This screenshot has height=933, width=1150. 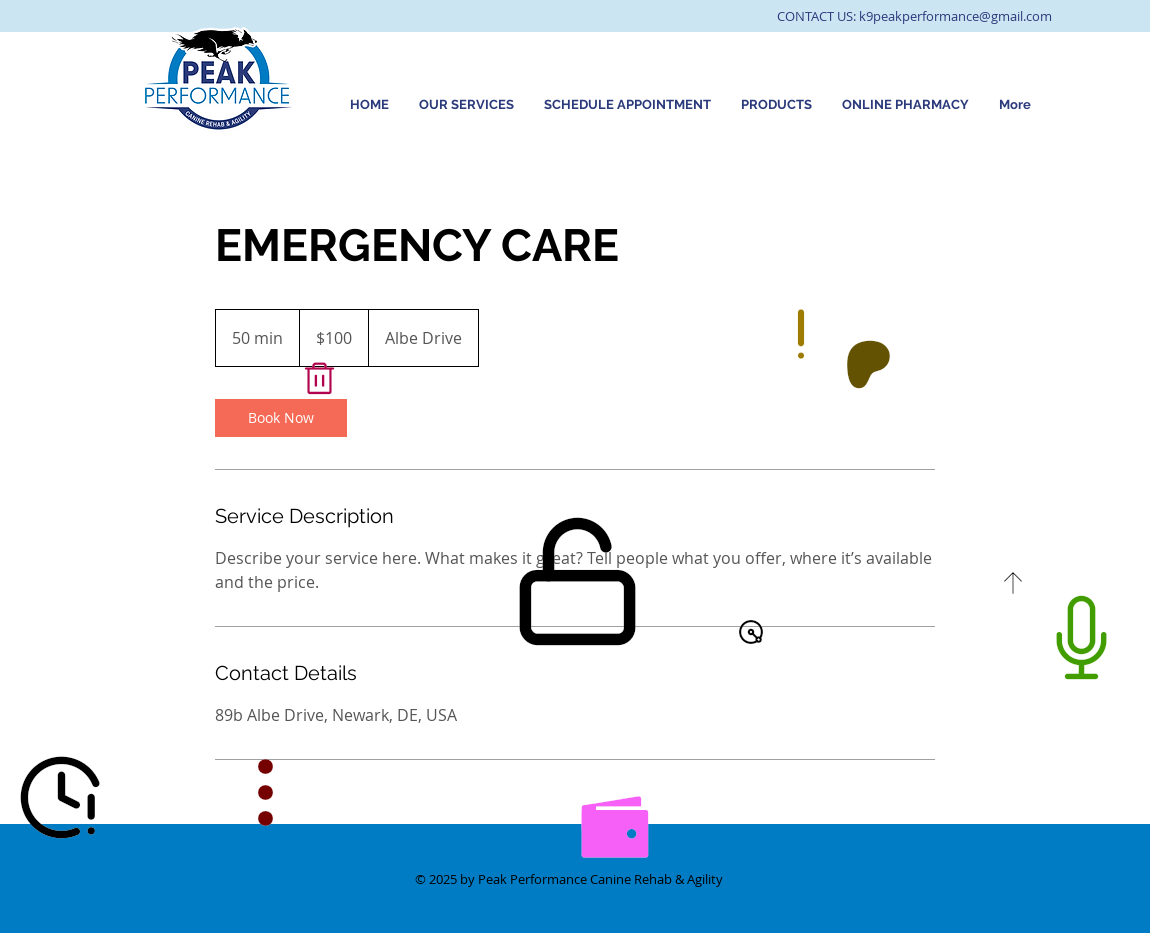 I want to click on visit patreon page, so click(x=868, y=364).